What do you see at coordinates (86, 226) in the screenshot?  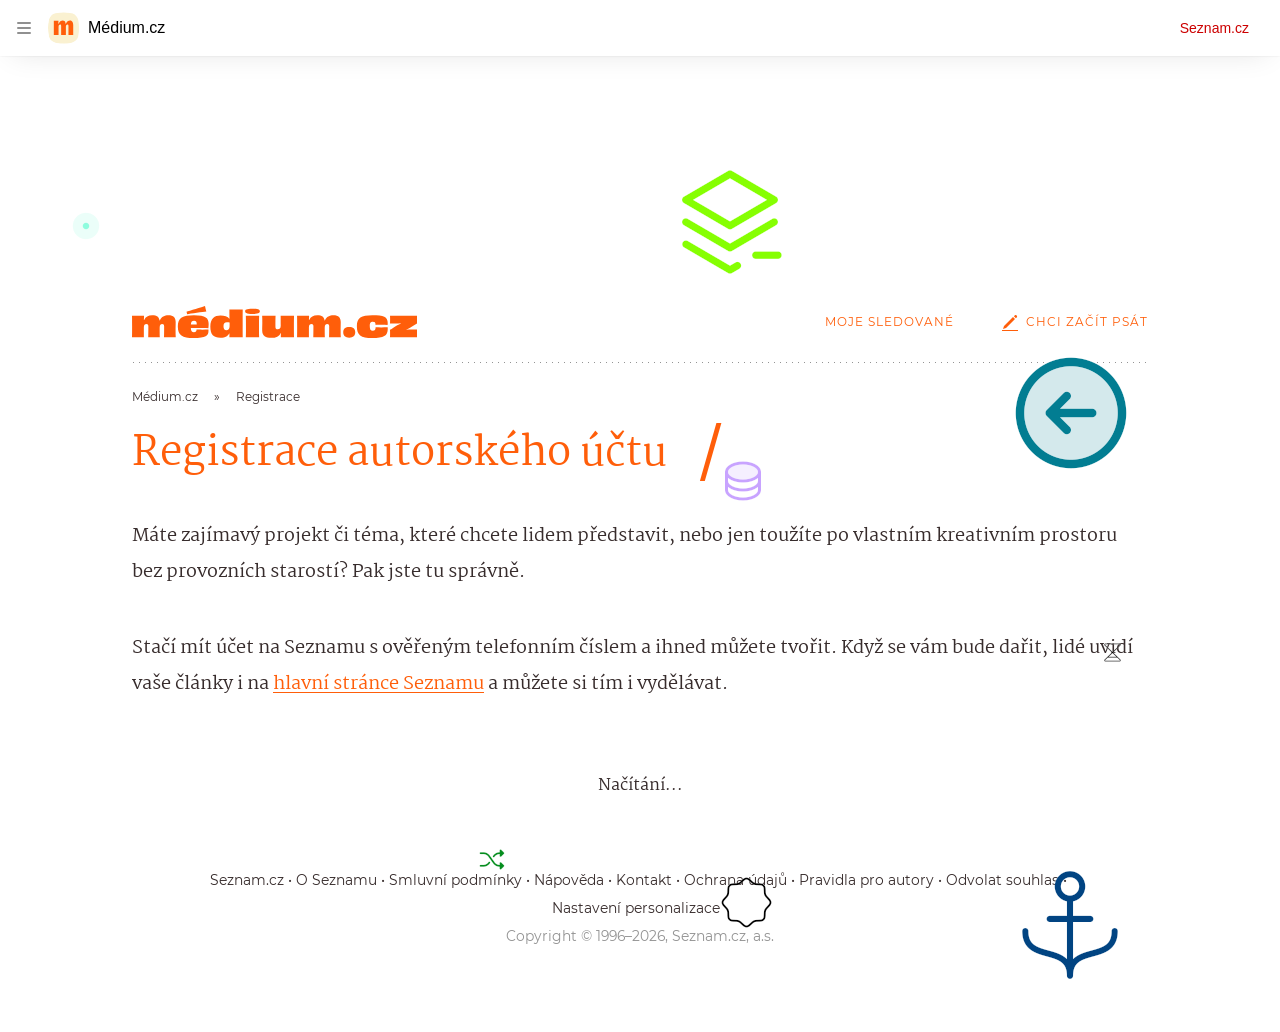 I see `indicates an unread notification or new item` at bounding box center [86, 226].